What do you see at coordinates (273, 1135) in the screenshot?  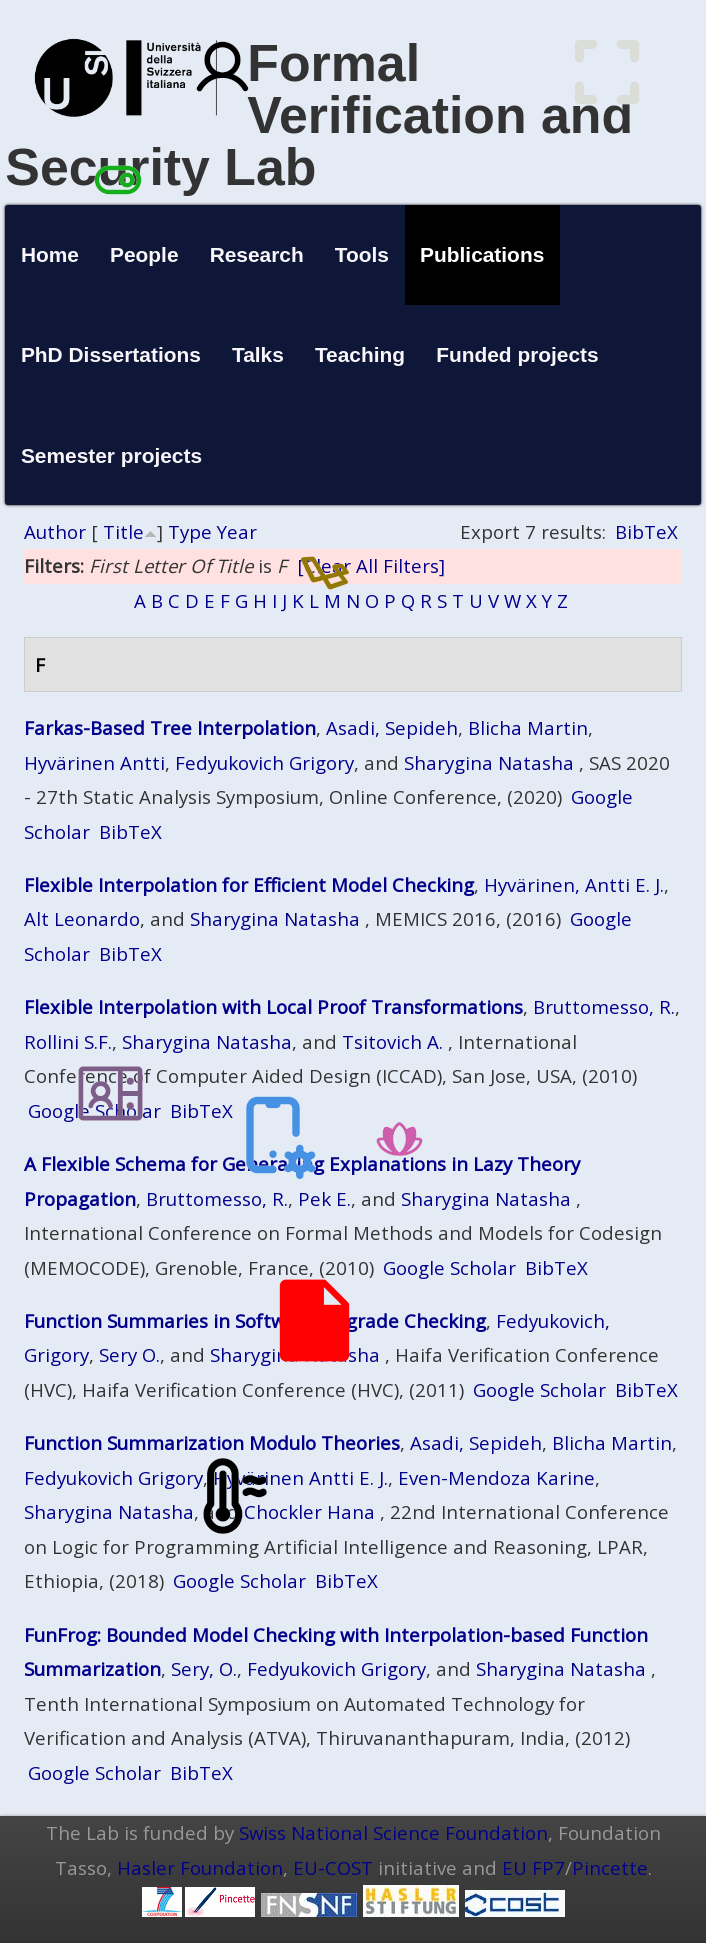 I see `access mobile device settings` at bounding box center [273, 1135].